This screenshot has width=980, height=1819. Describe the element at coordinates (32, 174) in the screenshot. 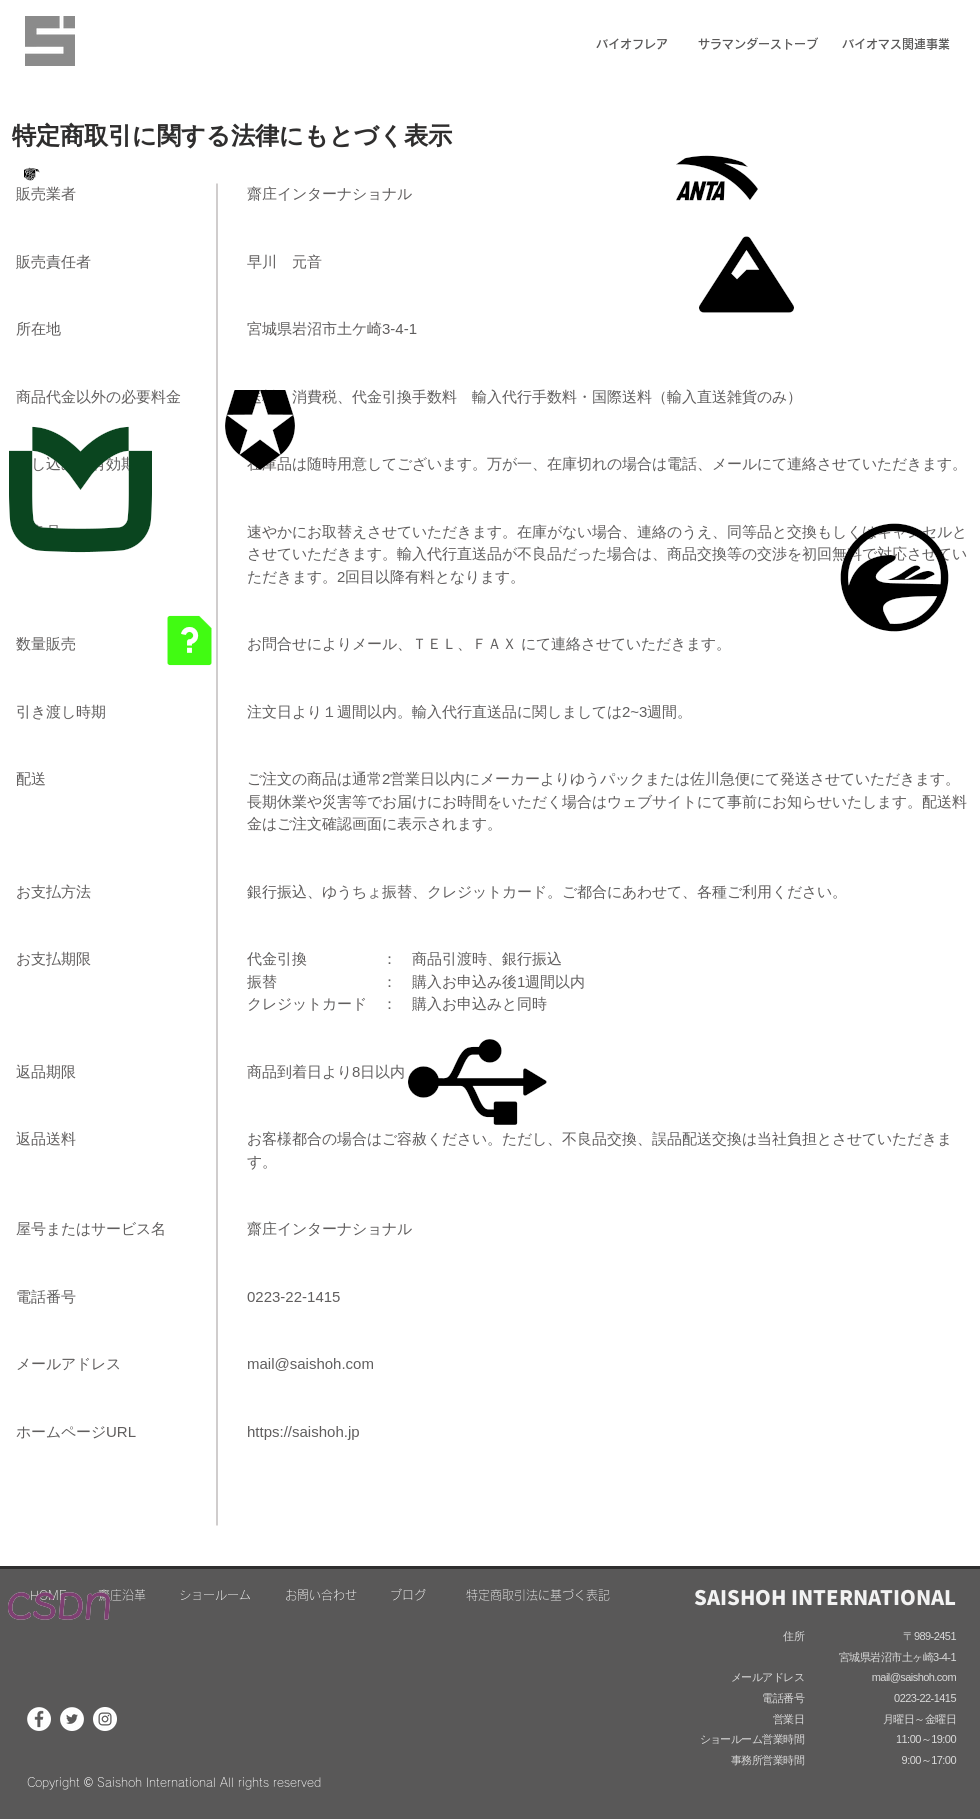

I see `sympy python library logo` at that location.